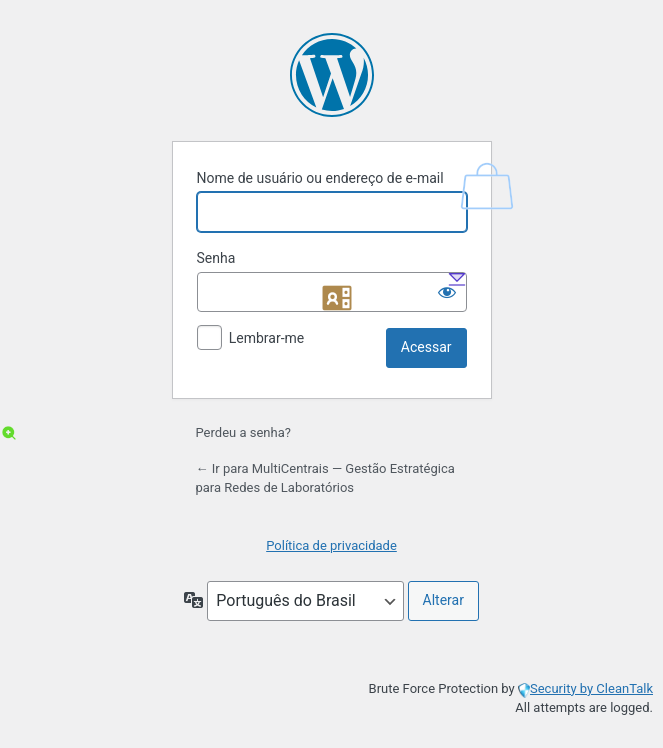 The height and width of the screenshot is (748, 663). What do you see at coordinates (9, 433) in the screenshot?
I see `zoom in on content` at bounding box center [9, 433].